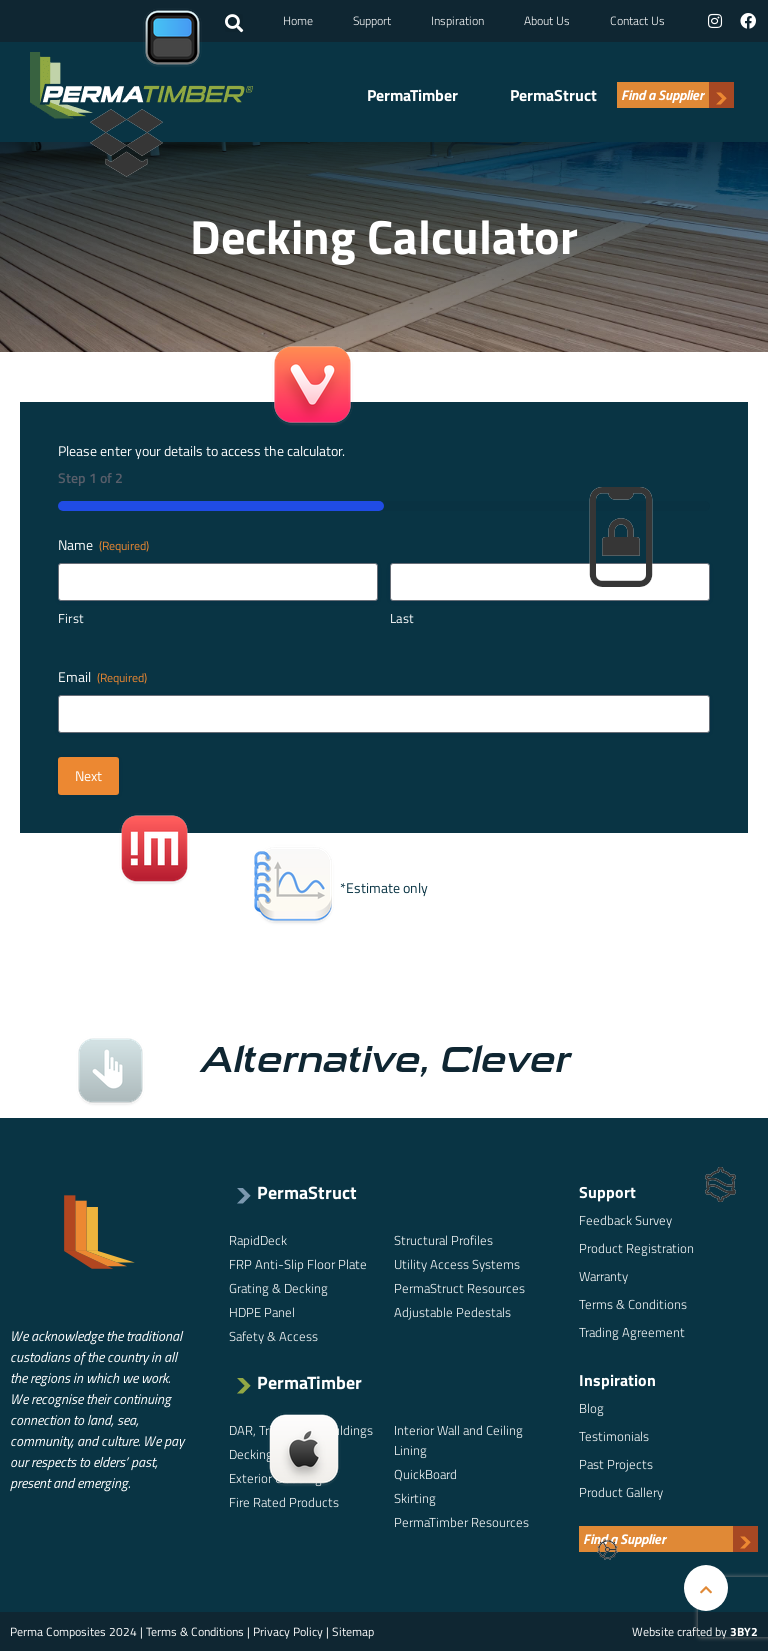 The image size is (768, 1651). Describe the element at coordinates (312, 384) in the screenshot. I see `open vivaldi web browser` at that location.